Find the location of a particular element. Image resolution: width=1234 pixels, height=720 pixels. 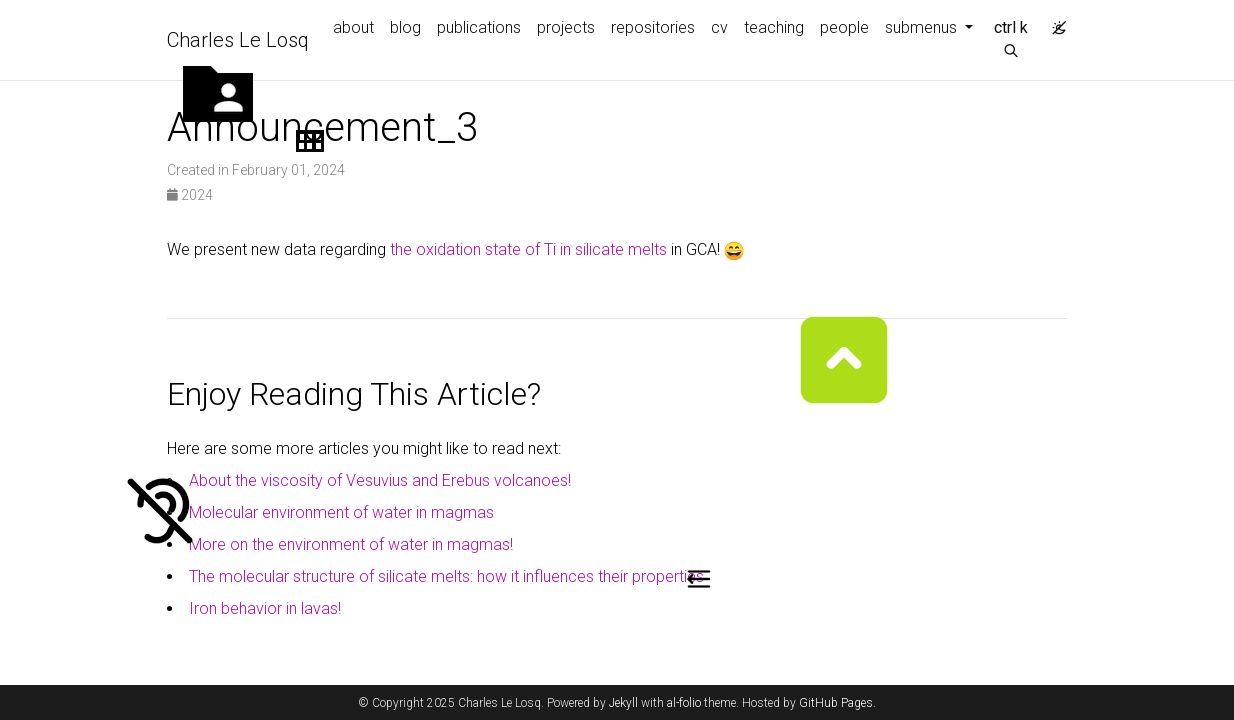

collapse an expanded section is located at coordinates (844, 360).